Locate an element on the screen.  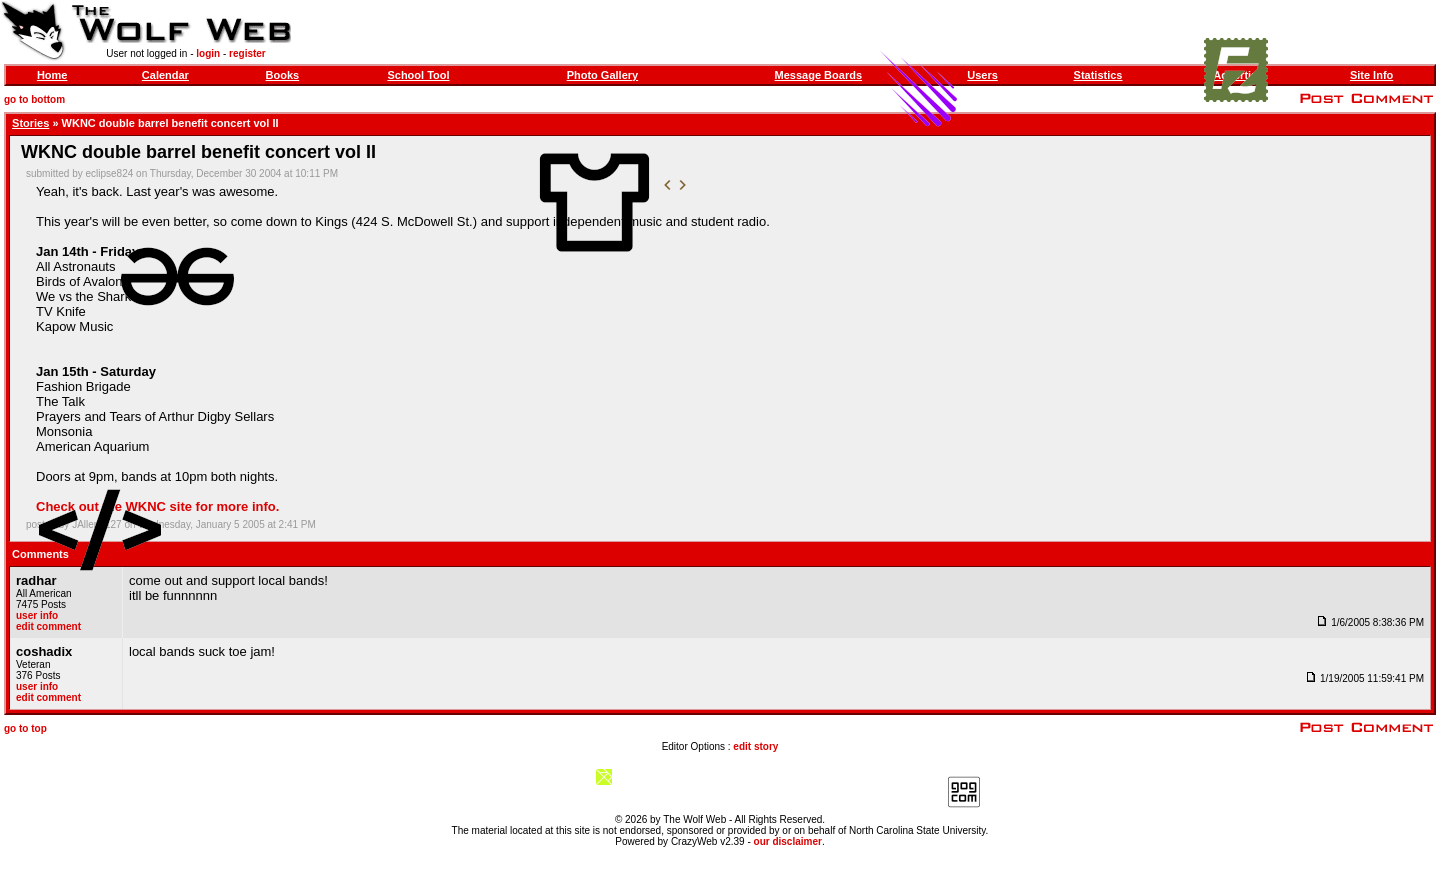
visit geeksforgeeks website is located at coordinates (177, 276).